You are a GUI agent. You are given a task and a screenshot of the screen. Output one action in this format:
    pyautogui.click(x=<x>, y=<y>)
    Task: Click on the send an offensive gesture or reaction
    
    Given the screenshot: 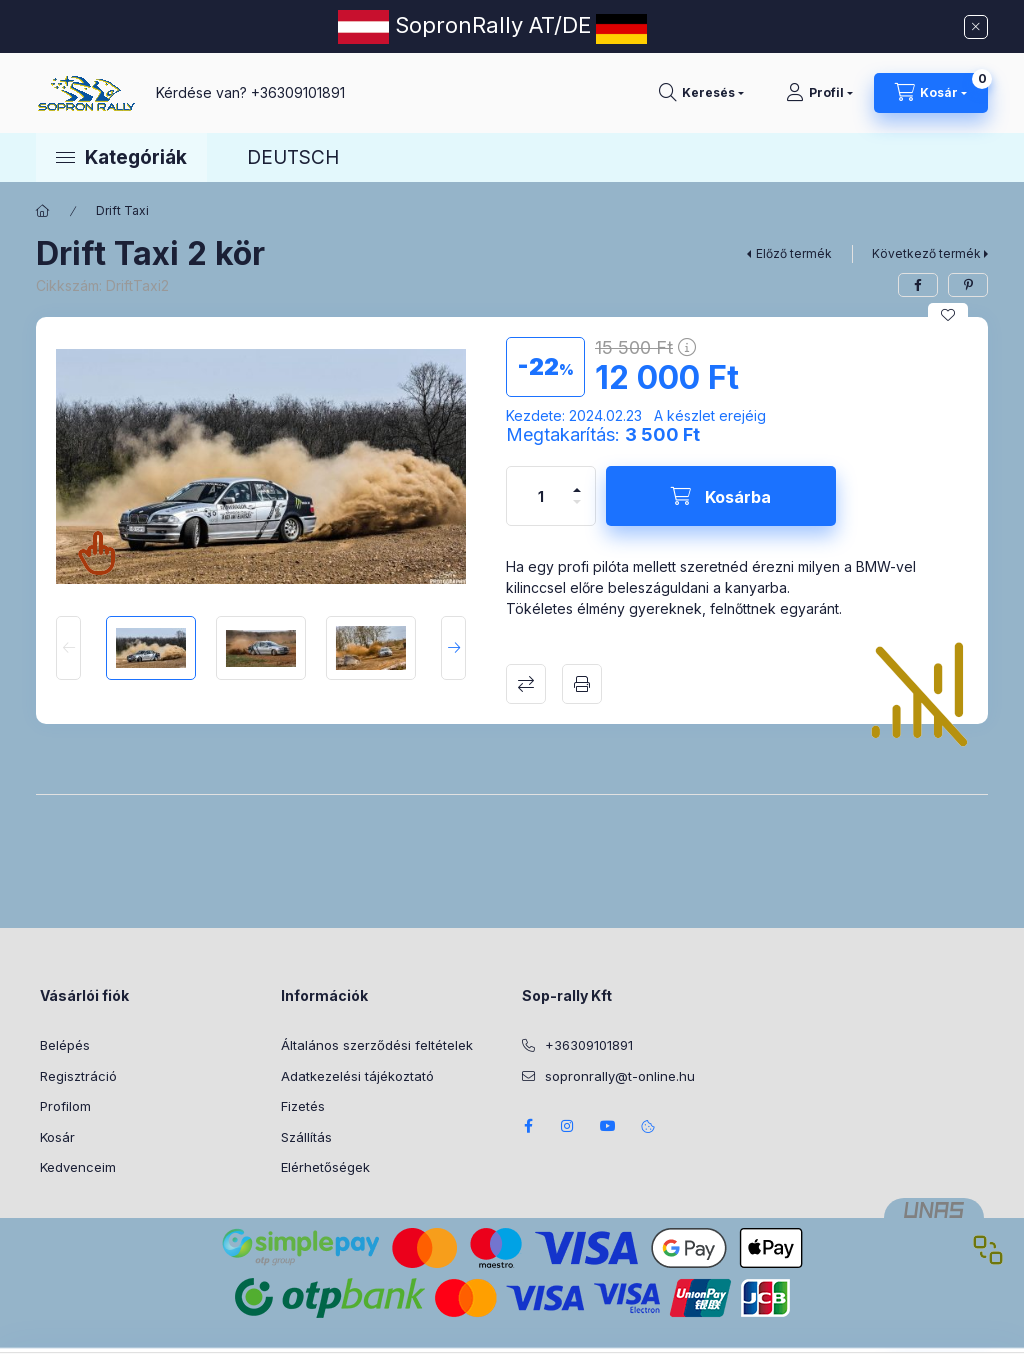 What is the action you would take?
    pyautogui.click(x=97, y=553)
    